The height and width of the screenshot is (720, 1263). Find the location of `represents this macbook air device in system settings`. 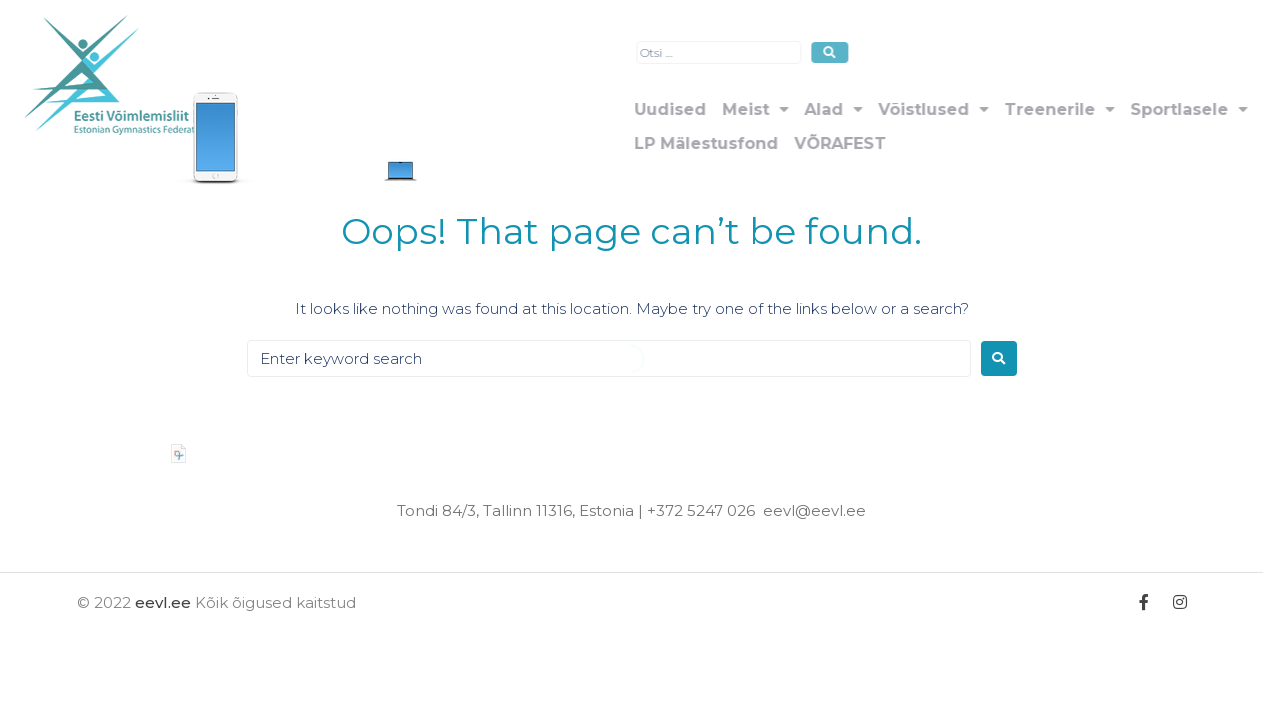

represents this macbook air device in system settings is located at coordinates (400, 168).